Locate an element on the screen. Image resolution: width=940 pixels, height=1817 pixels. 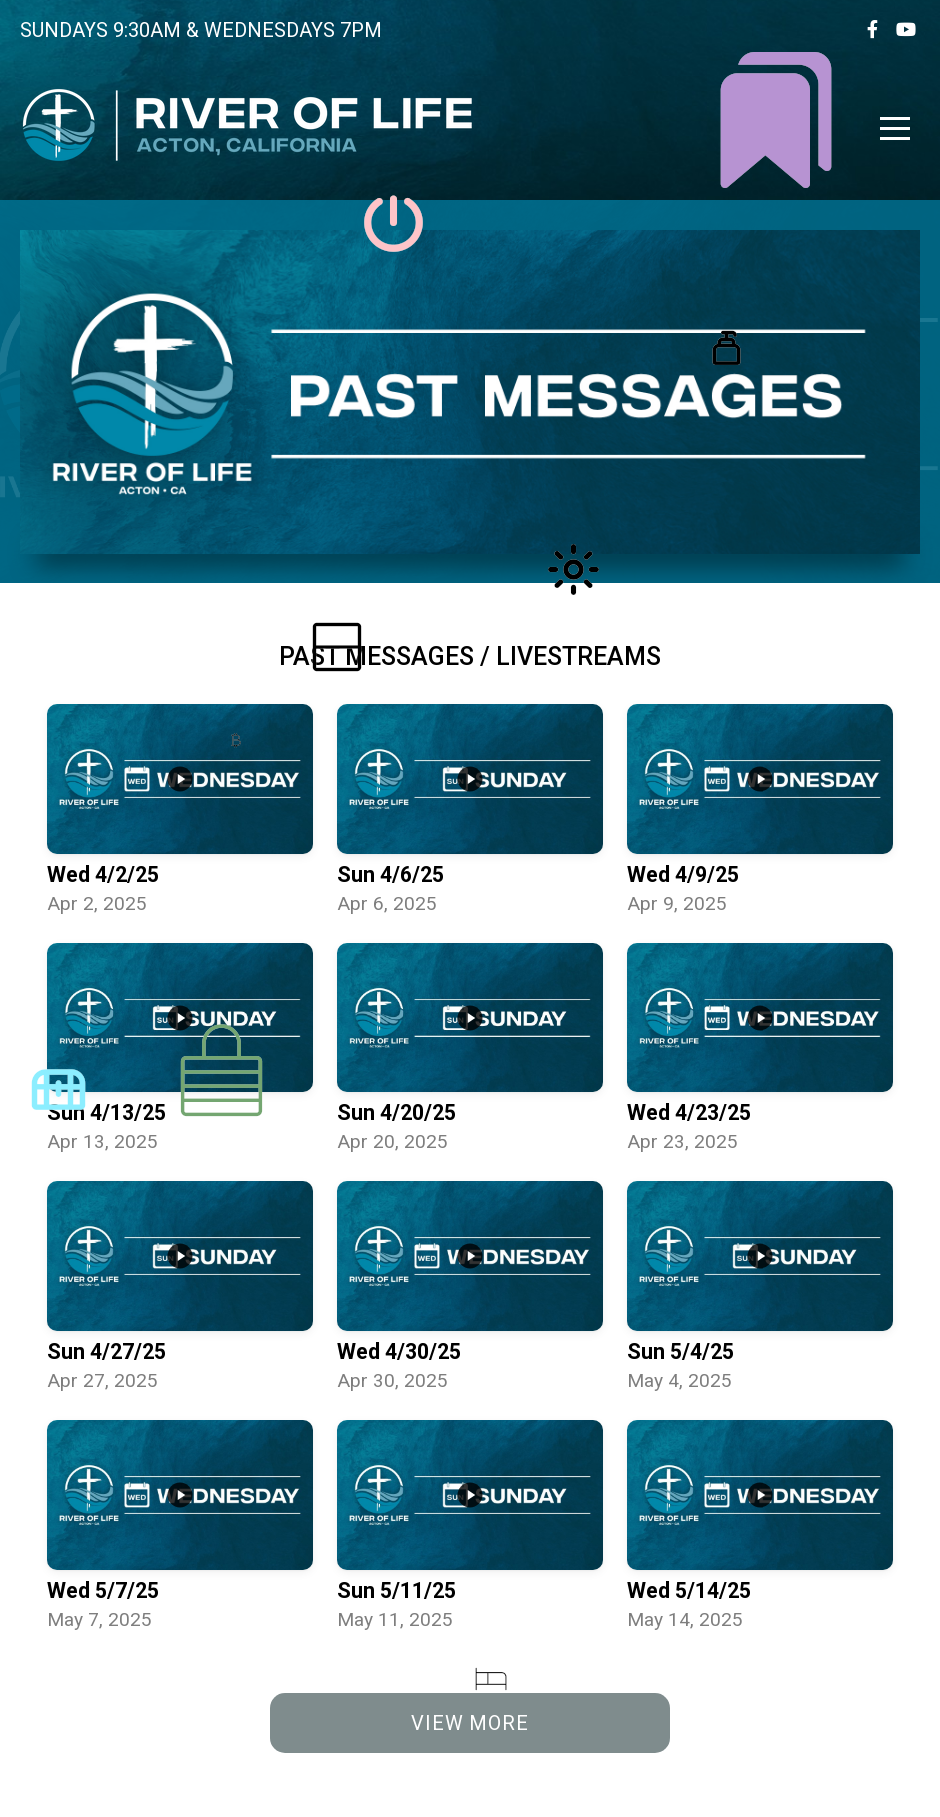
view bitcoin balance or wallet is located at coordinates (235, 740).